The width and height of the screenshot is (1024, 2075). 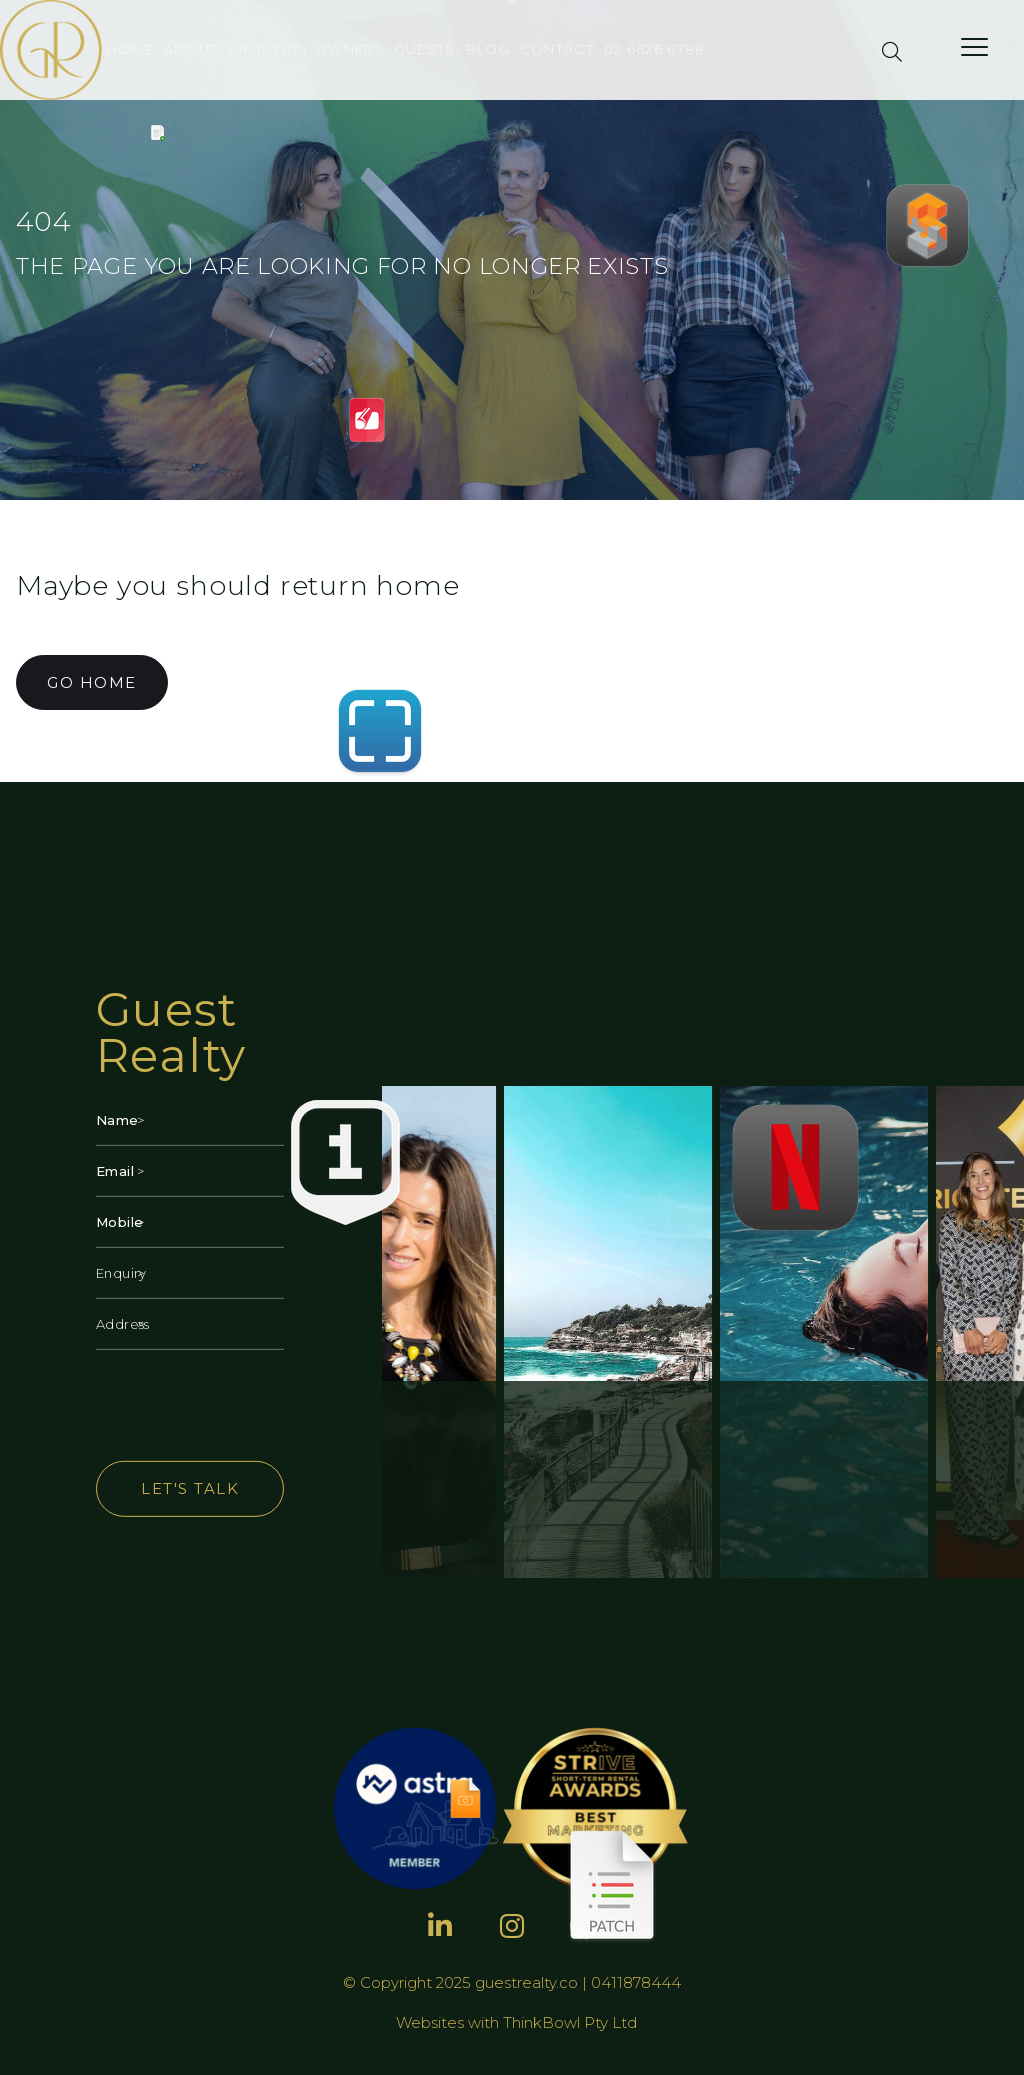 I want to click on configure hot corners settings, so click(x=380, y=731).